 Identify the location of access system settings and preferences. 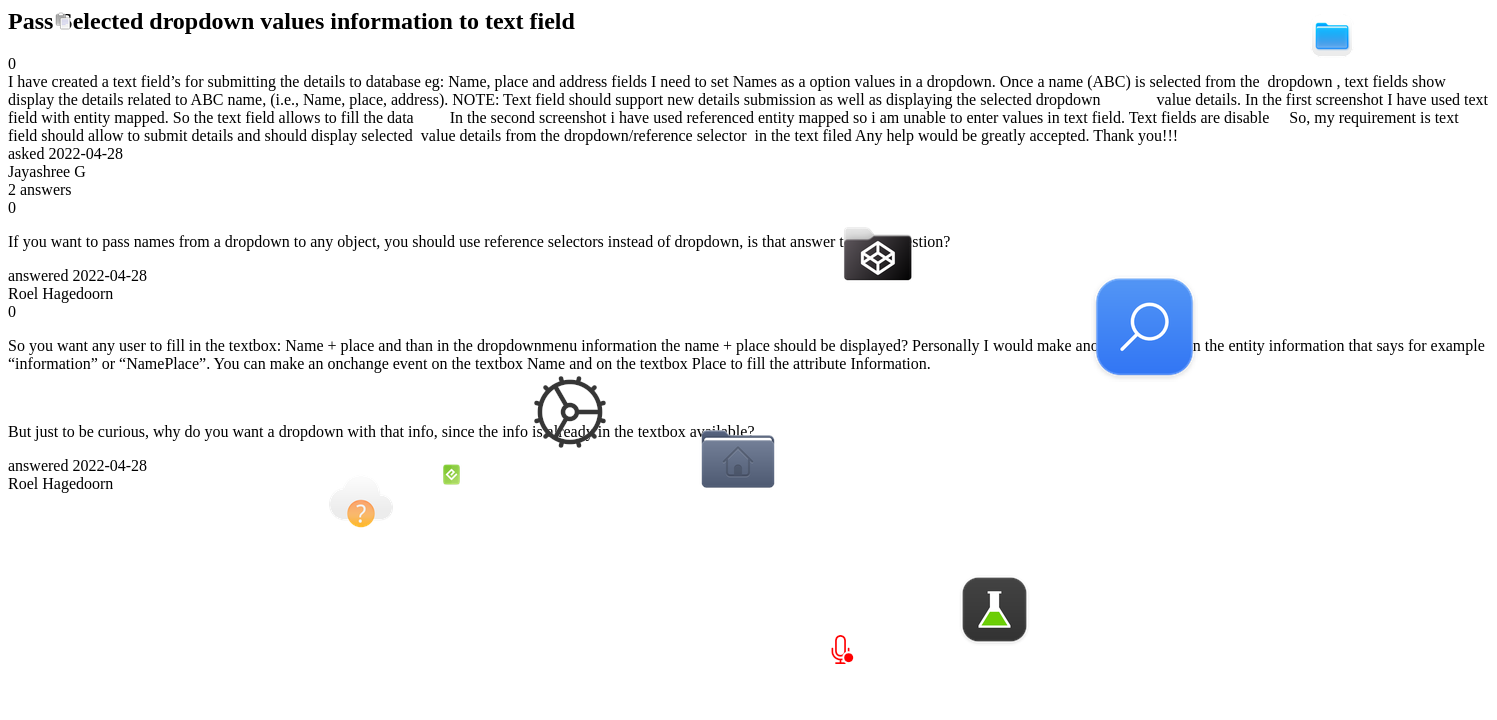
(570, 412).